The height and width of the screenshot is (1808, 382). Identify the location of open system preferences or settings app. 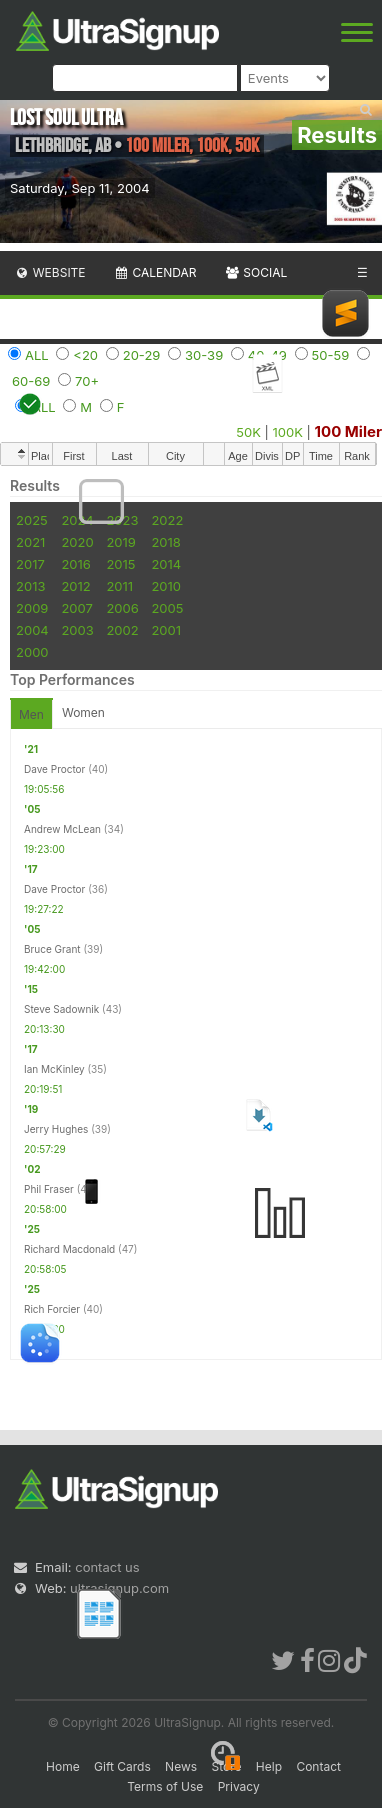
(40, 1343).